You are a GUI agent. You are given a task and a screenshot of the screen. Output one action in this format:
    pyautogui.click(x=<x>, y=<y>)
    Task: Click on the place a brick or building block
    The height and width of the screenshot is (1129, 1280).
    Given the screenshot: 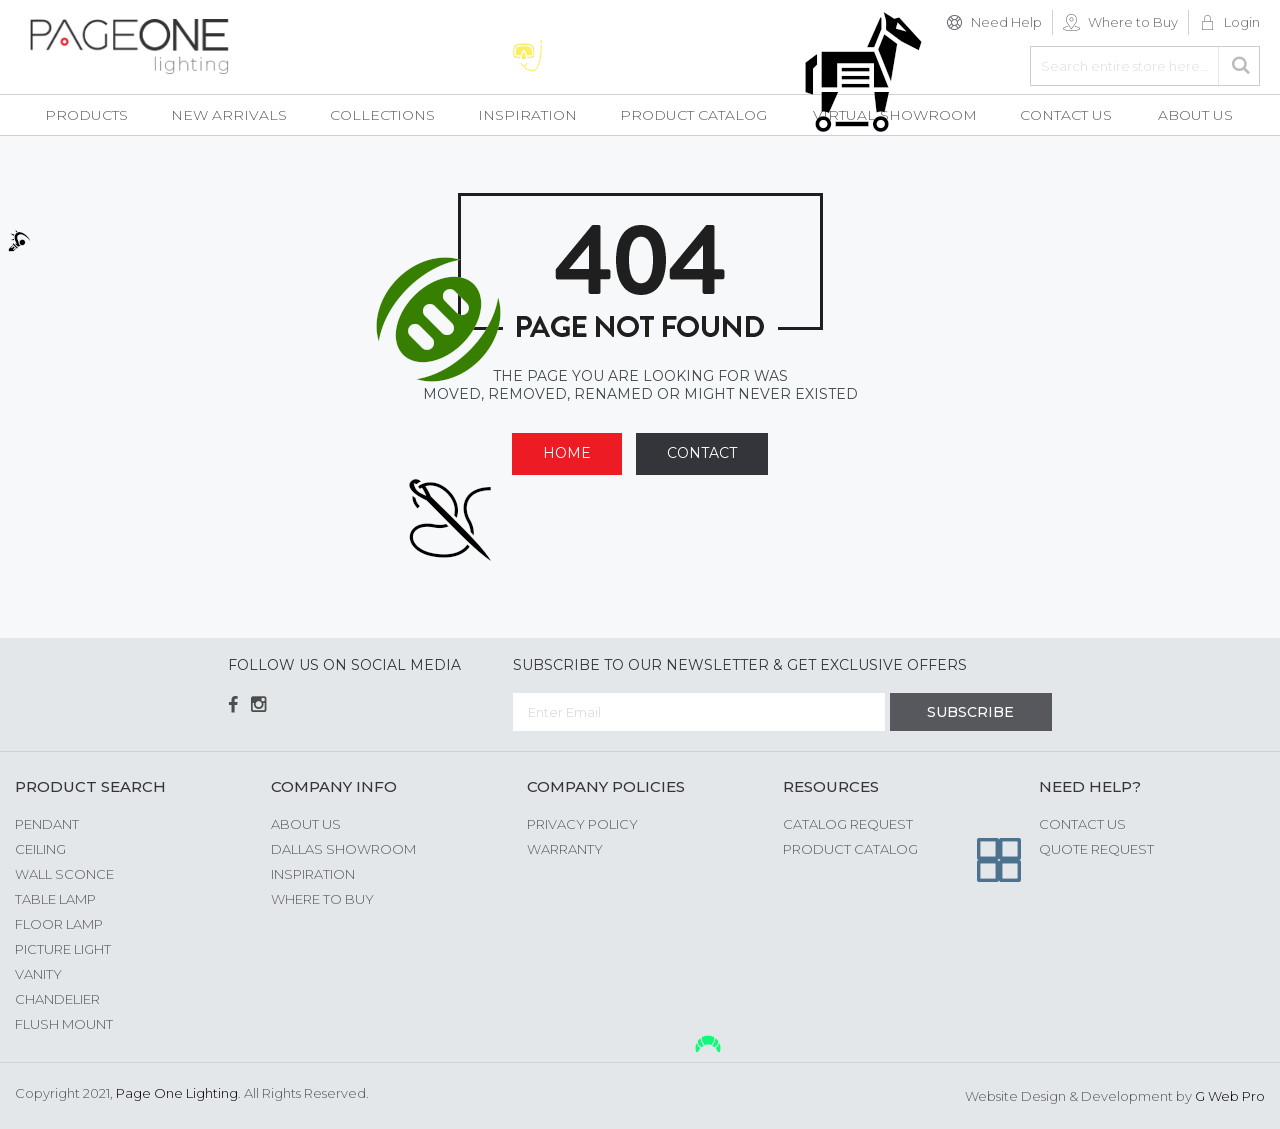 What is the action you would take?
    pyautogui.click(x=999, y=860)
    